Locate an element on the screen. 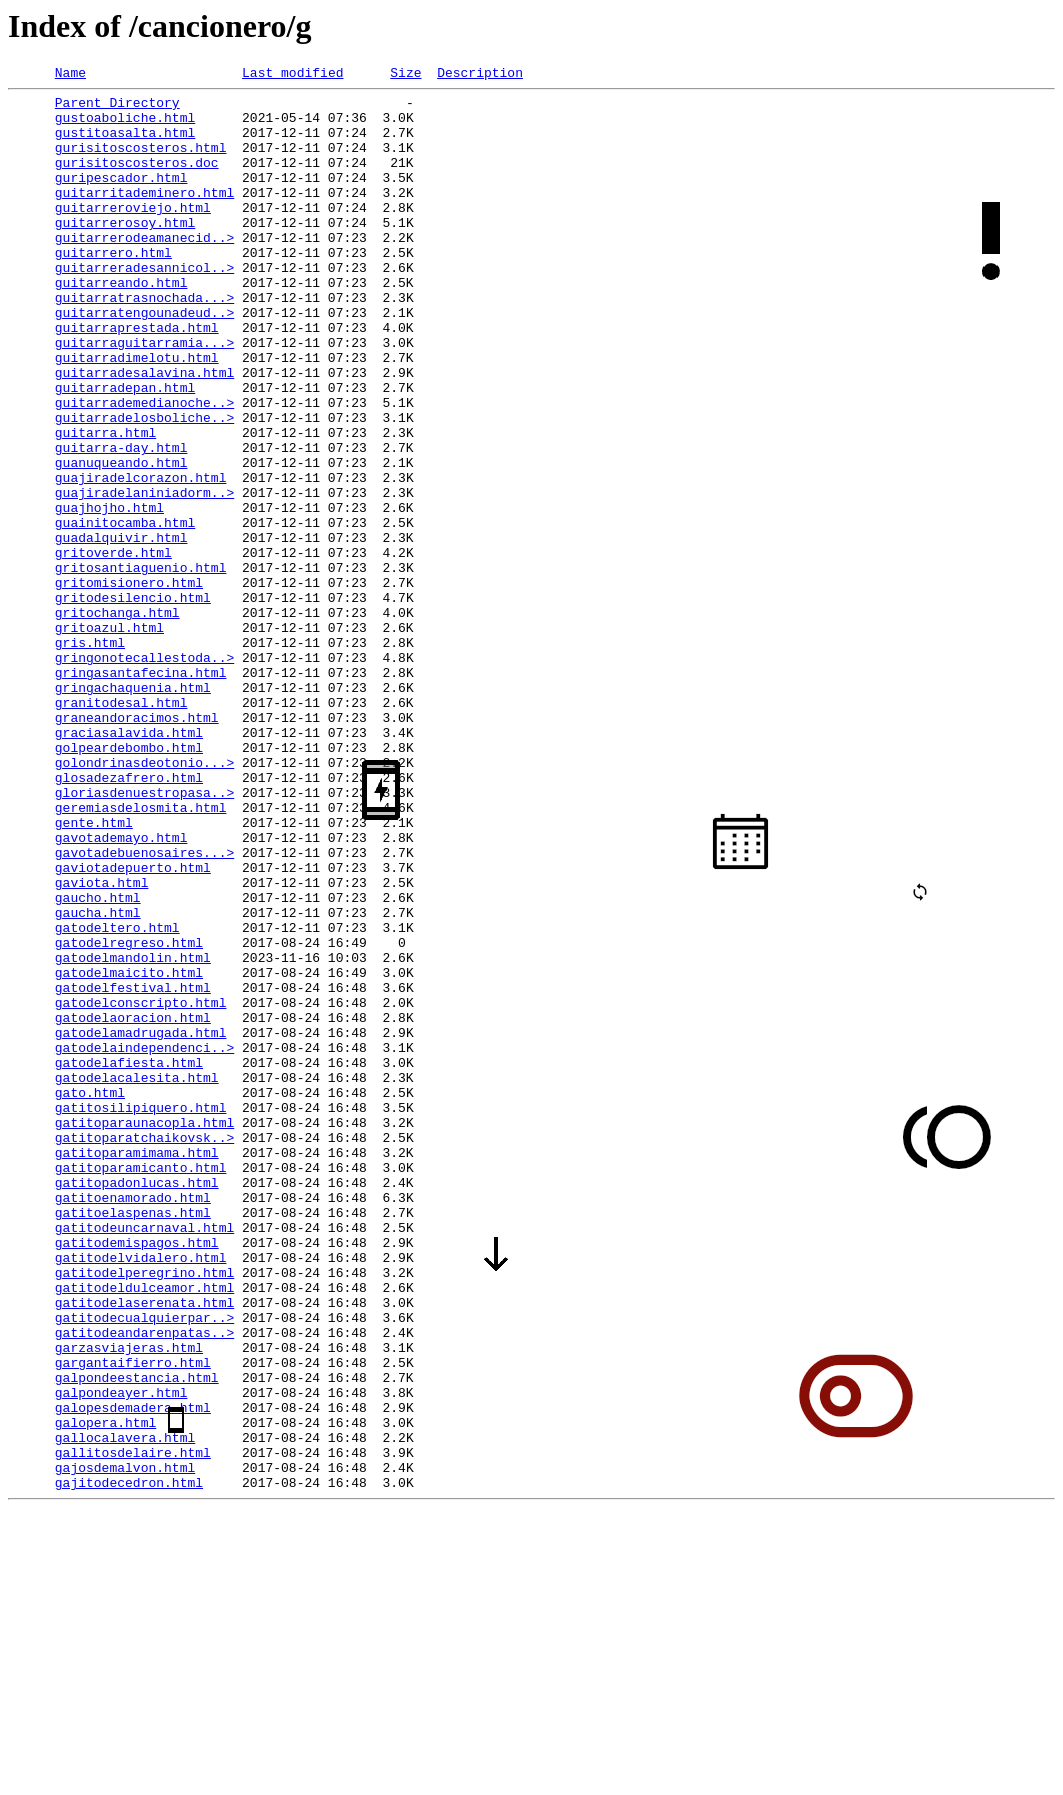 This screenshot has height=1795, width=1063. set this device as primary phone is located at coordinates (176, 1420).